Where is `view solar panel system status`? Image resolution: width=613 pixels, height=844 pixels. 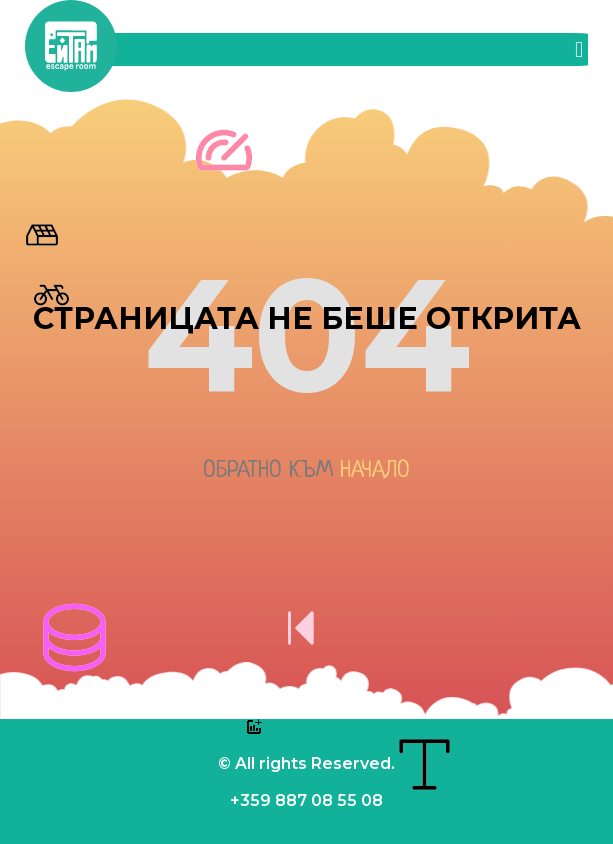 view solar panel system status is located at coordinates (42, 236).